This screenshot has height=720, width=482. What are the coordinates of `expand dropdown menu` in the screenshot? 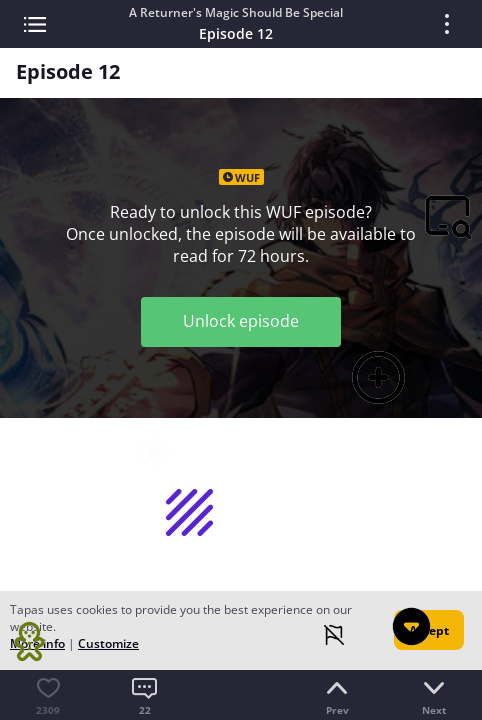 It's located at (411, 626).